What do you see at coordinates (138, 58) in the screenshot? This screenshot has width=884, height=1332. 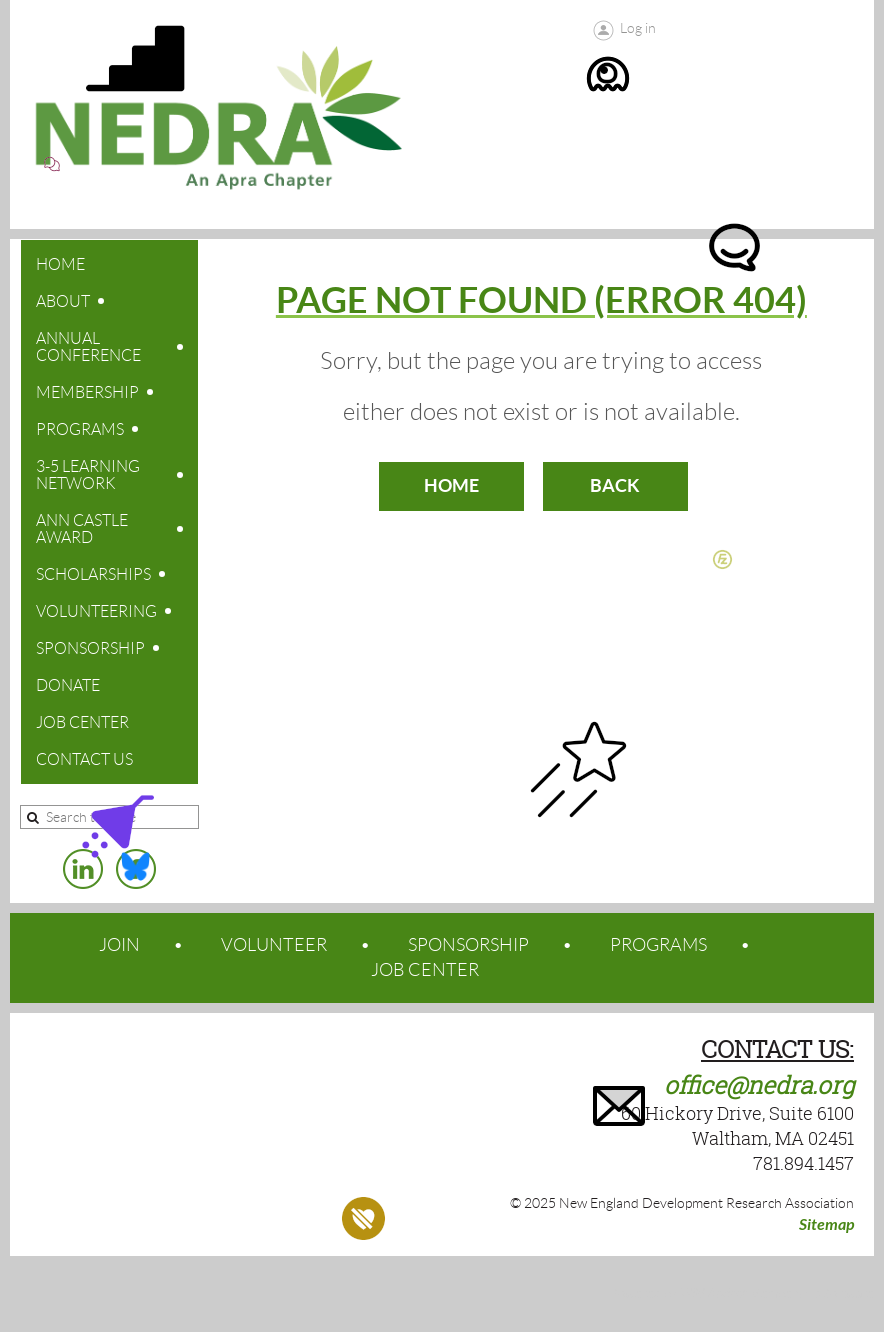 I see `view step count or fitness progress` at bounding box center [138, 58].